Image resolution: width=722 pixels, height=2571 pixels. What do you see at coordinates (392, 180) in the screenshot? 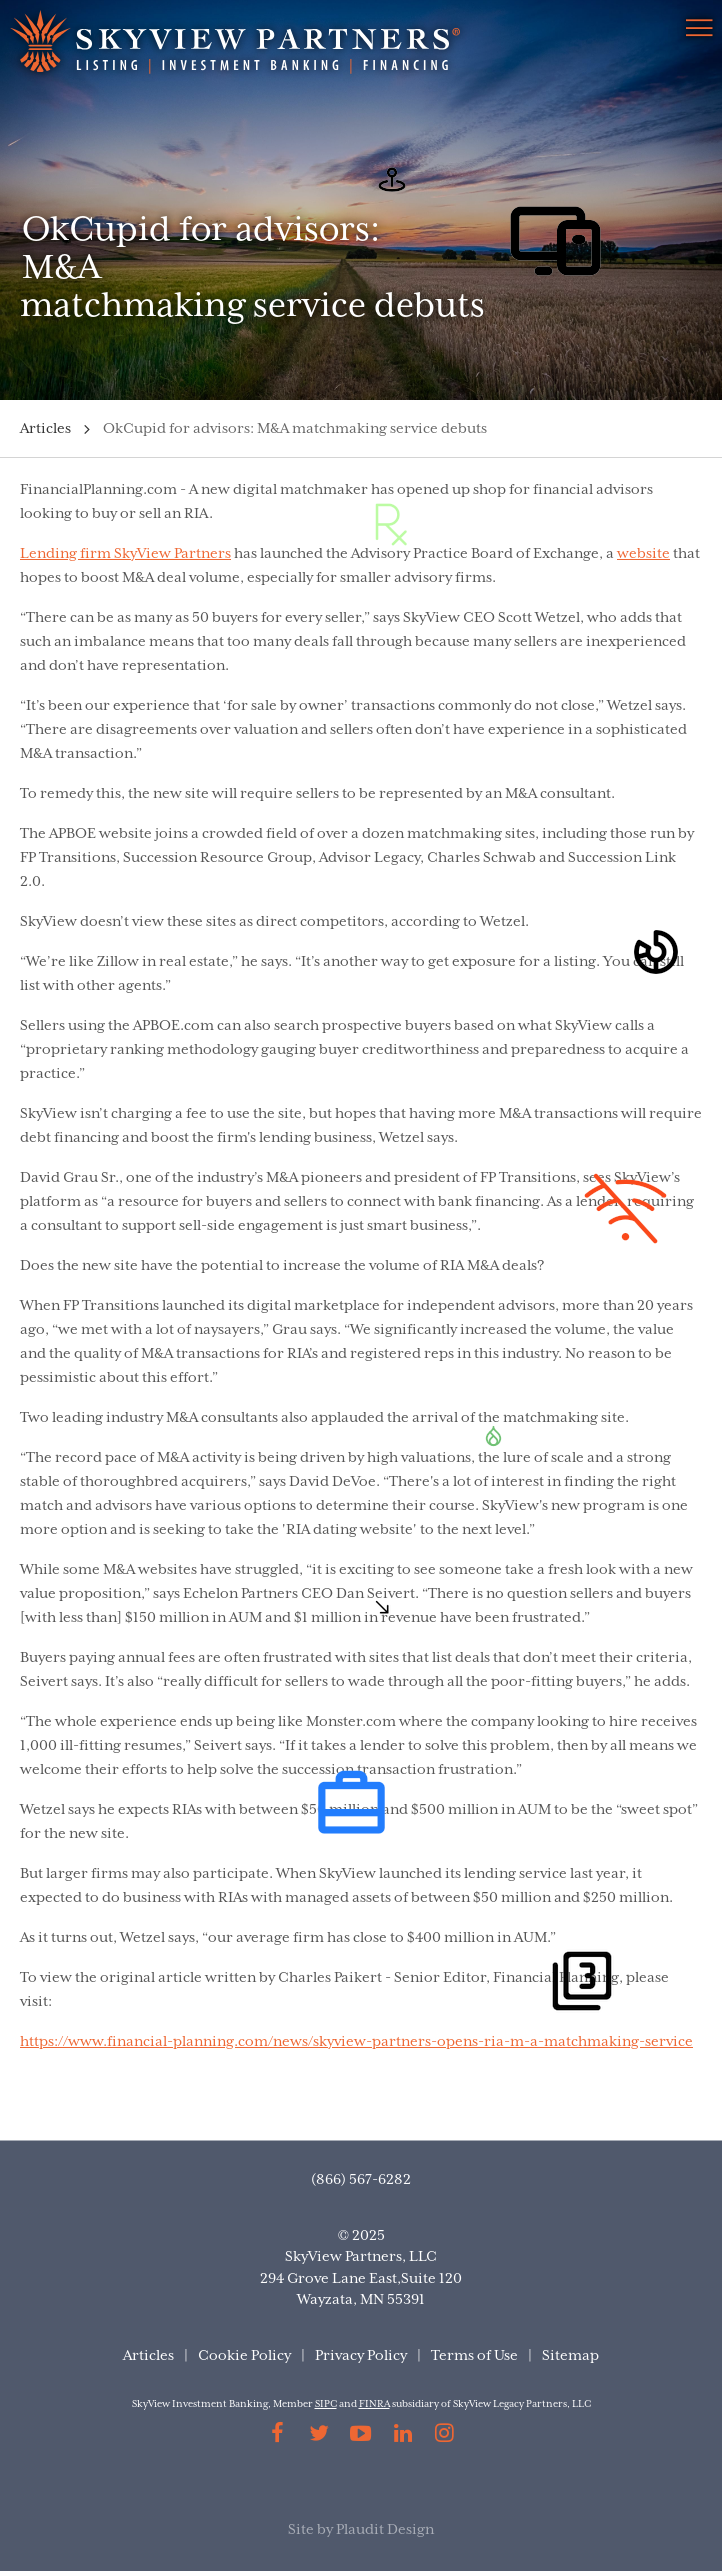
I see `mark a location on the map` at bounding box center [392, 180].